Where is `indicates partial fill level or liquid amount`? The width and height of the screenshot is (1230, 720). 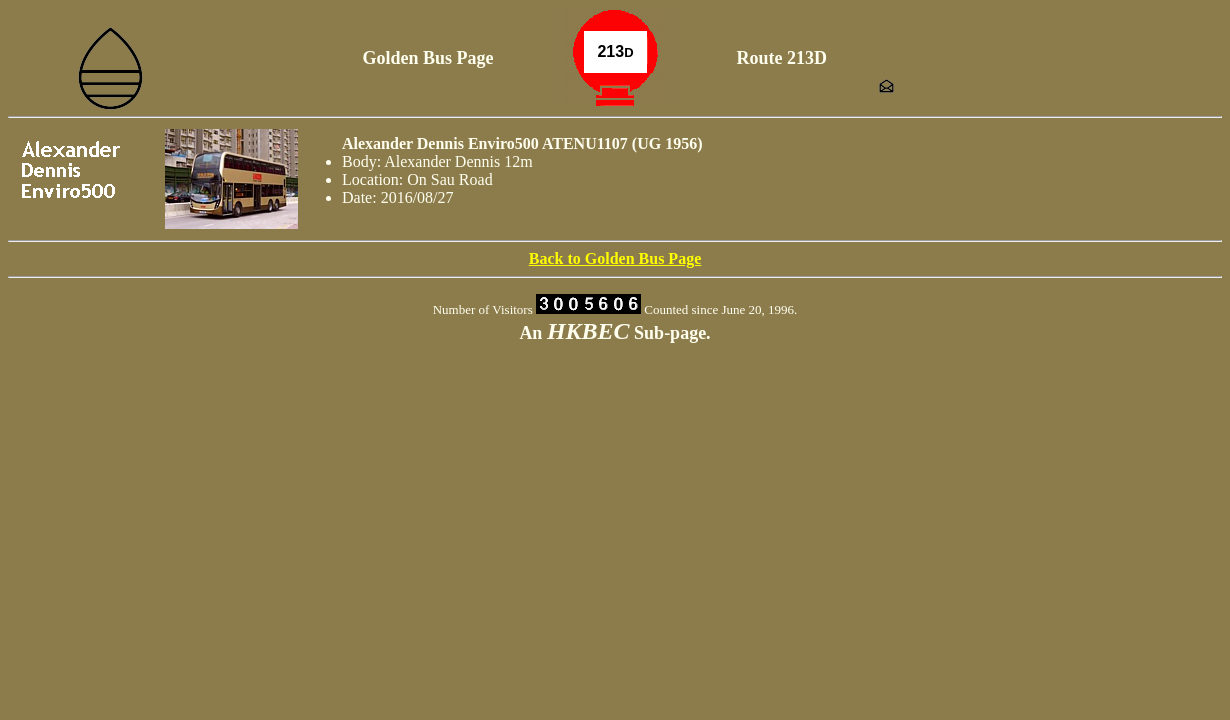
indicates partial fill level or liquid amount is located at coordinates (110, 71).